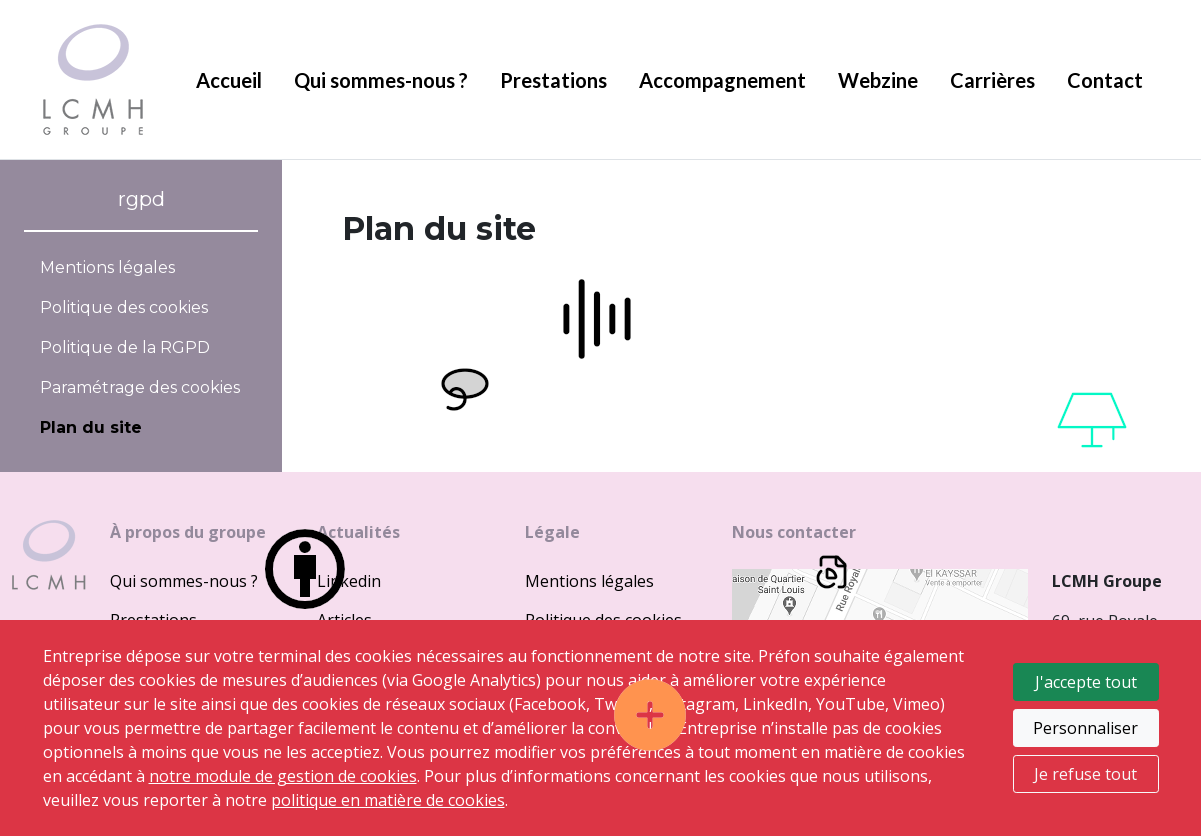 The height and width of the screenshot is (836, 1201). What do you see at coordinates (465, 387) in the screenshot?
I see `use lasso selection tool` at bounding box center [465, 387].